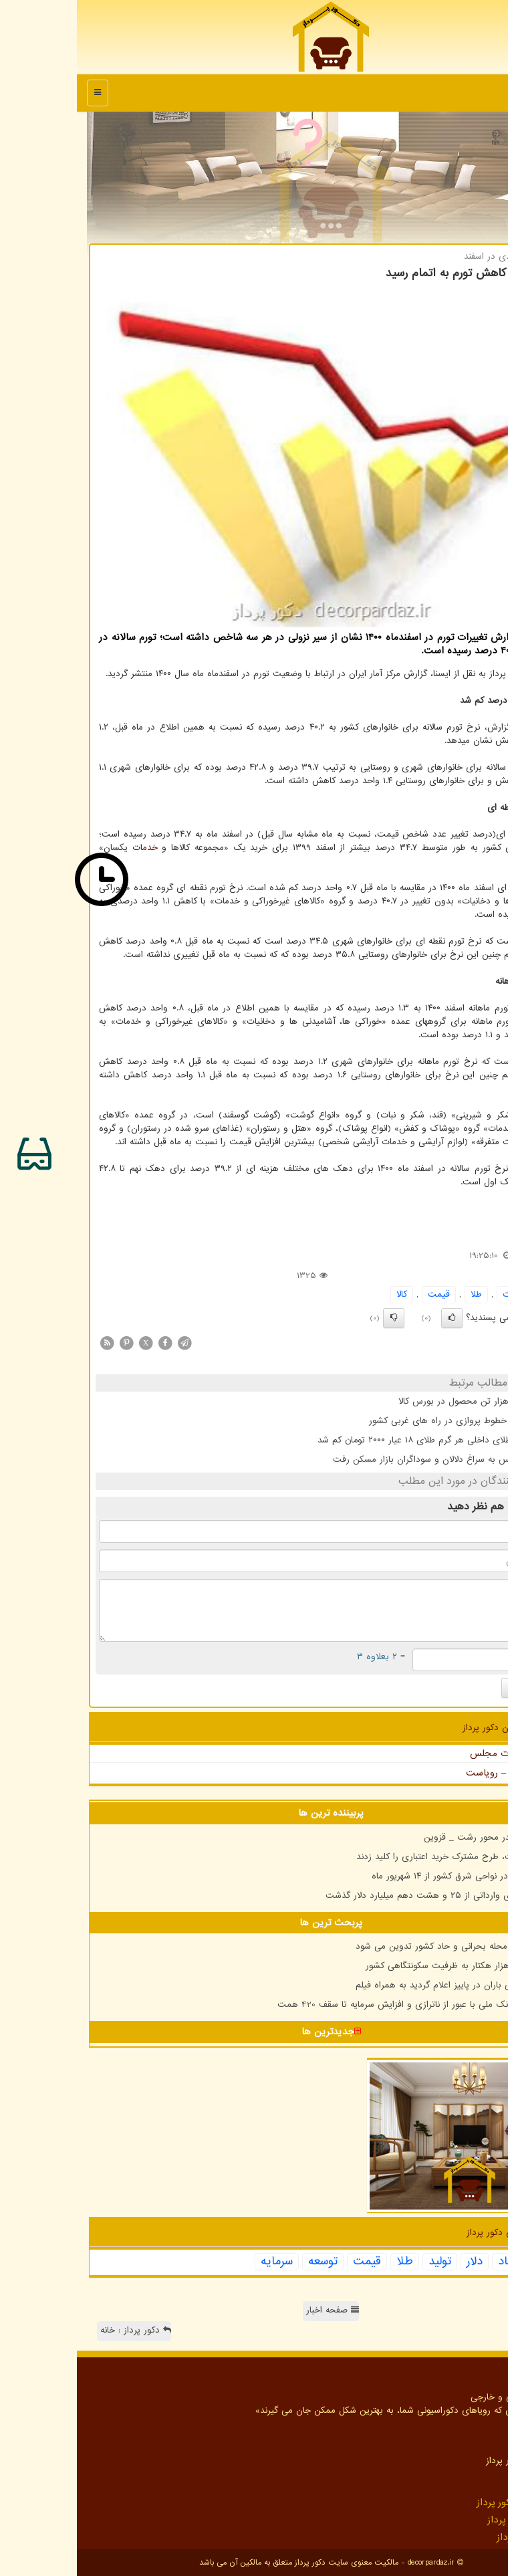 The height and width of the screenshot is (2576, 508). I want to click on access help or support, so click(307, 142).